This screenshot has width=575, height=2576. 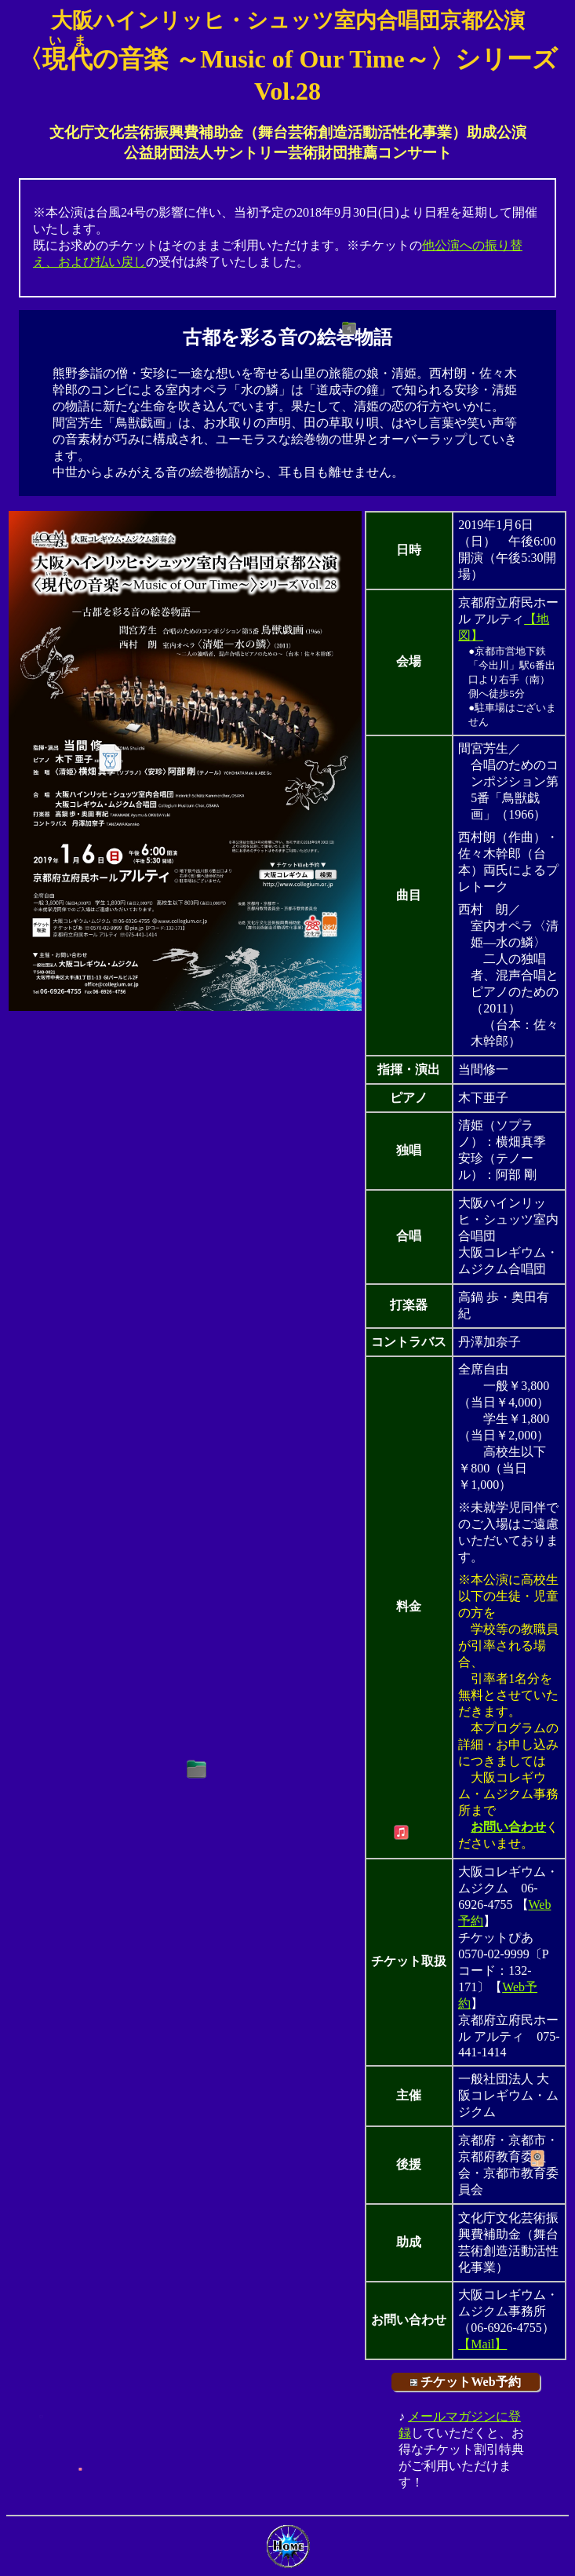 What do you see at coordinates (196, 1768) in the screenshot?
I see `open folder containing files` at bounding box center [196, 1768].